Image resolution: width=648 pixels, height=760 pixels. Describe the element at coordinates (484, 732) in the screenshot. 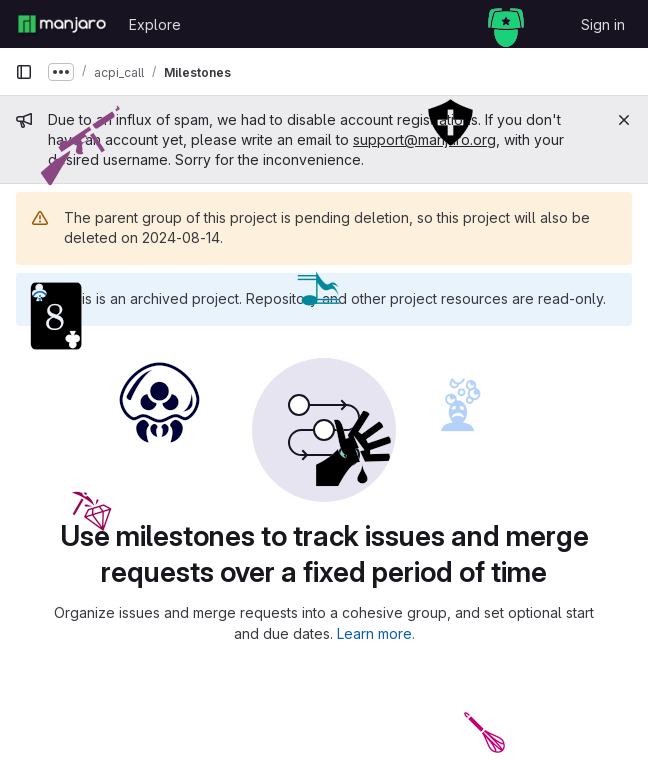

I see `access cooking or baking tools` at that location.